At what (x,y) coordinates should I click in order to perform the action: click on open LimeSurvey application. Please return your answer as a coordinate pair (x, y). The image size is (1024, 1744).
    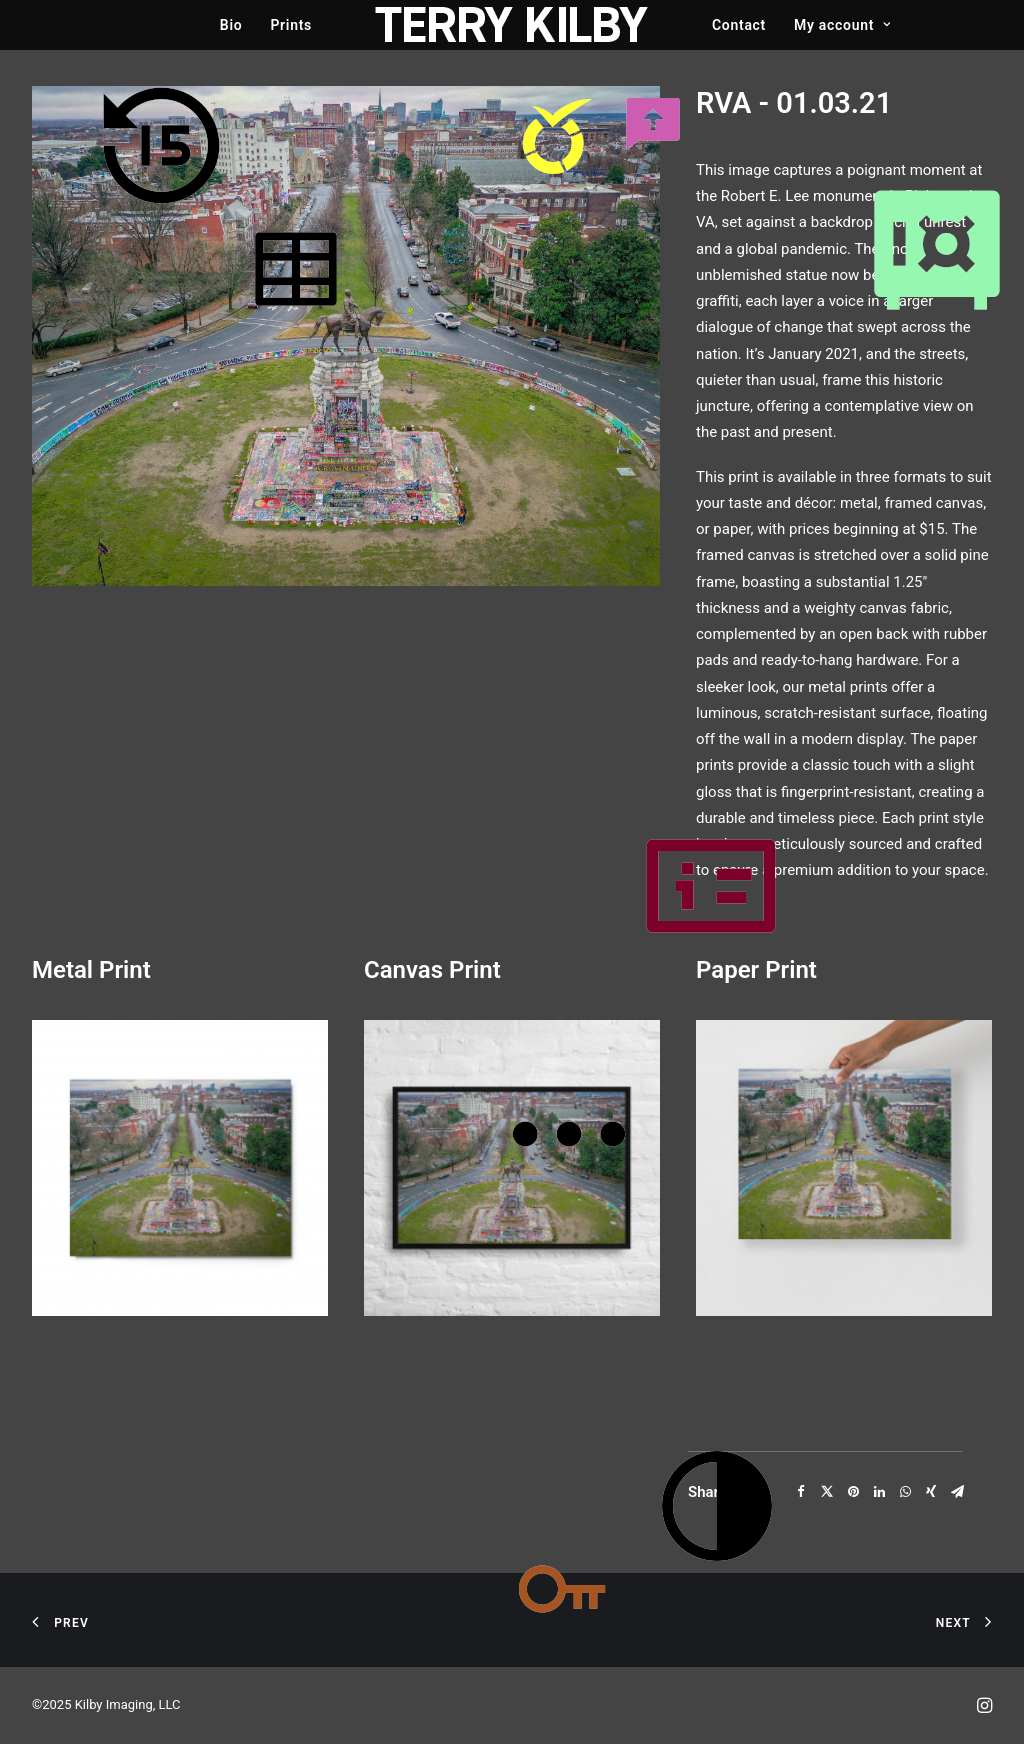
    Looking at the image, I should click on (557, 136).